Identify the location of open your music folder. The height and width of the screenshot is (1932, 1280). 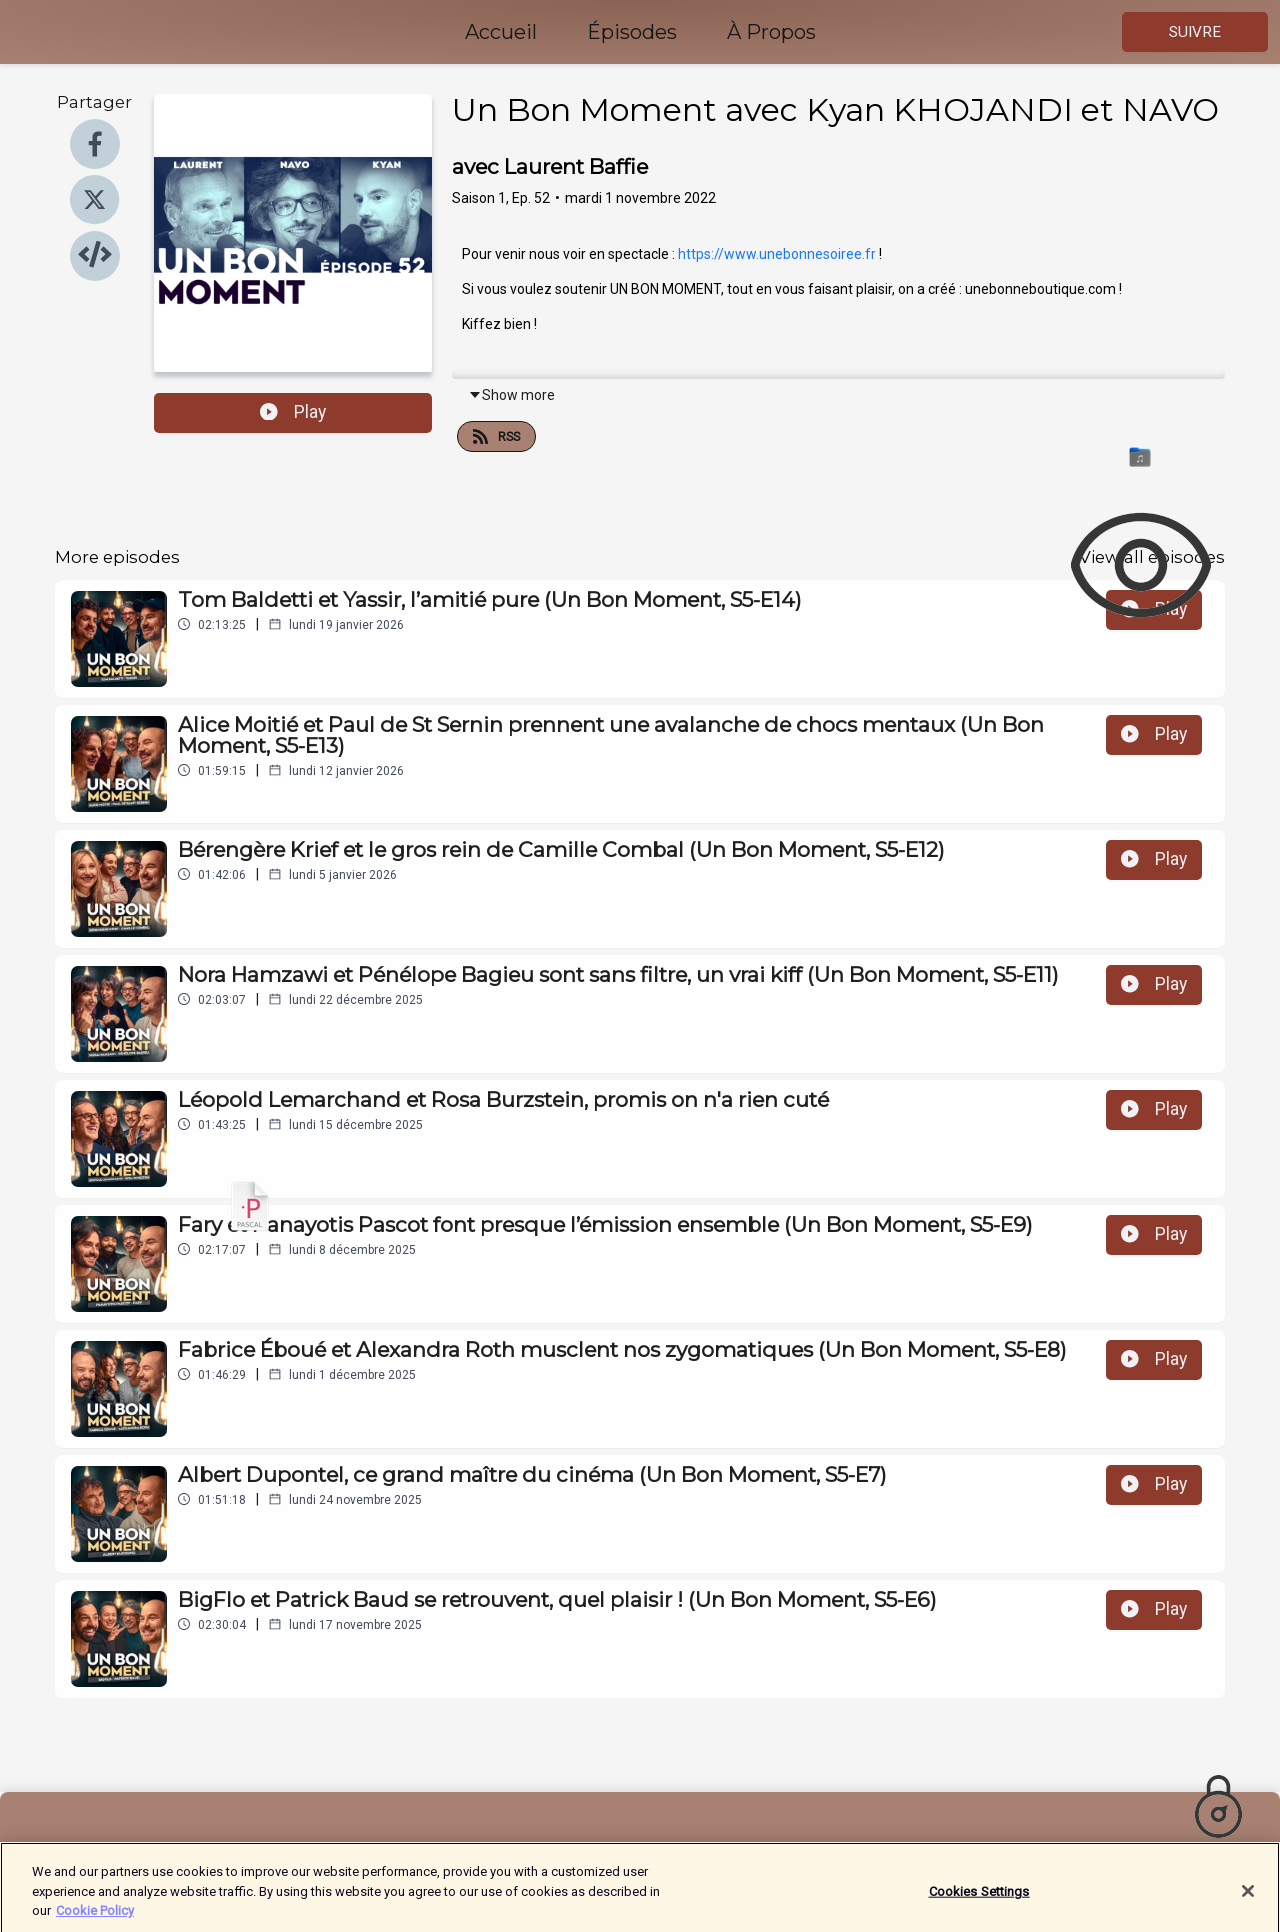
(1140, 457).